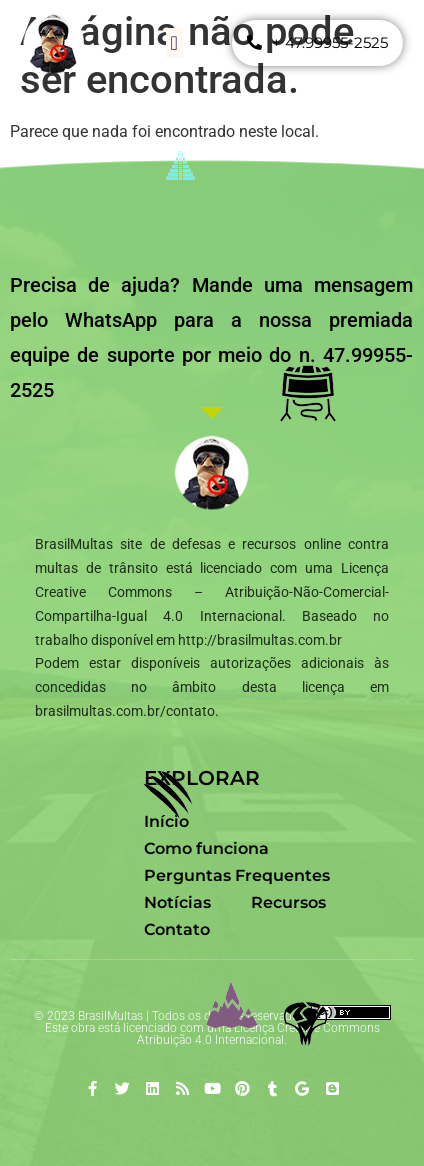  What do you see at coordinates (232, 1007) in the screenshot?
I see `view mountain or terrain features` at bounding box center [232, 1007].